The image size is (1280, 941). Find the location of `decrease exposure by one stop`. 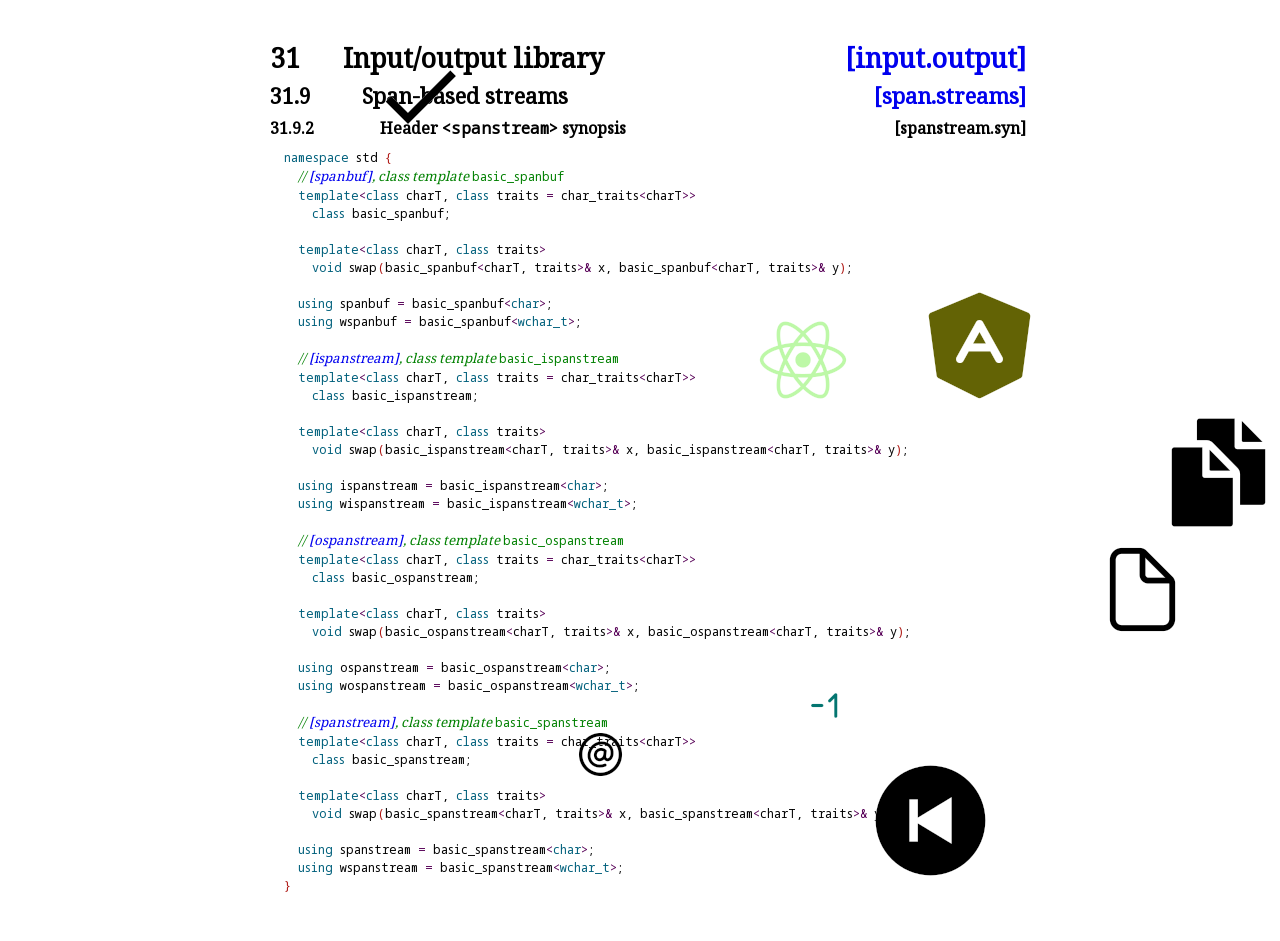

decrease exposure by one stop is located at coordinates (826, 705).